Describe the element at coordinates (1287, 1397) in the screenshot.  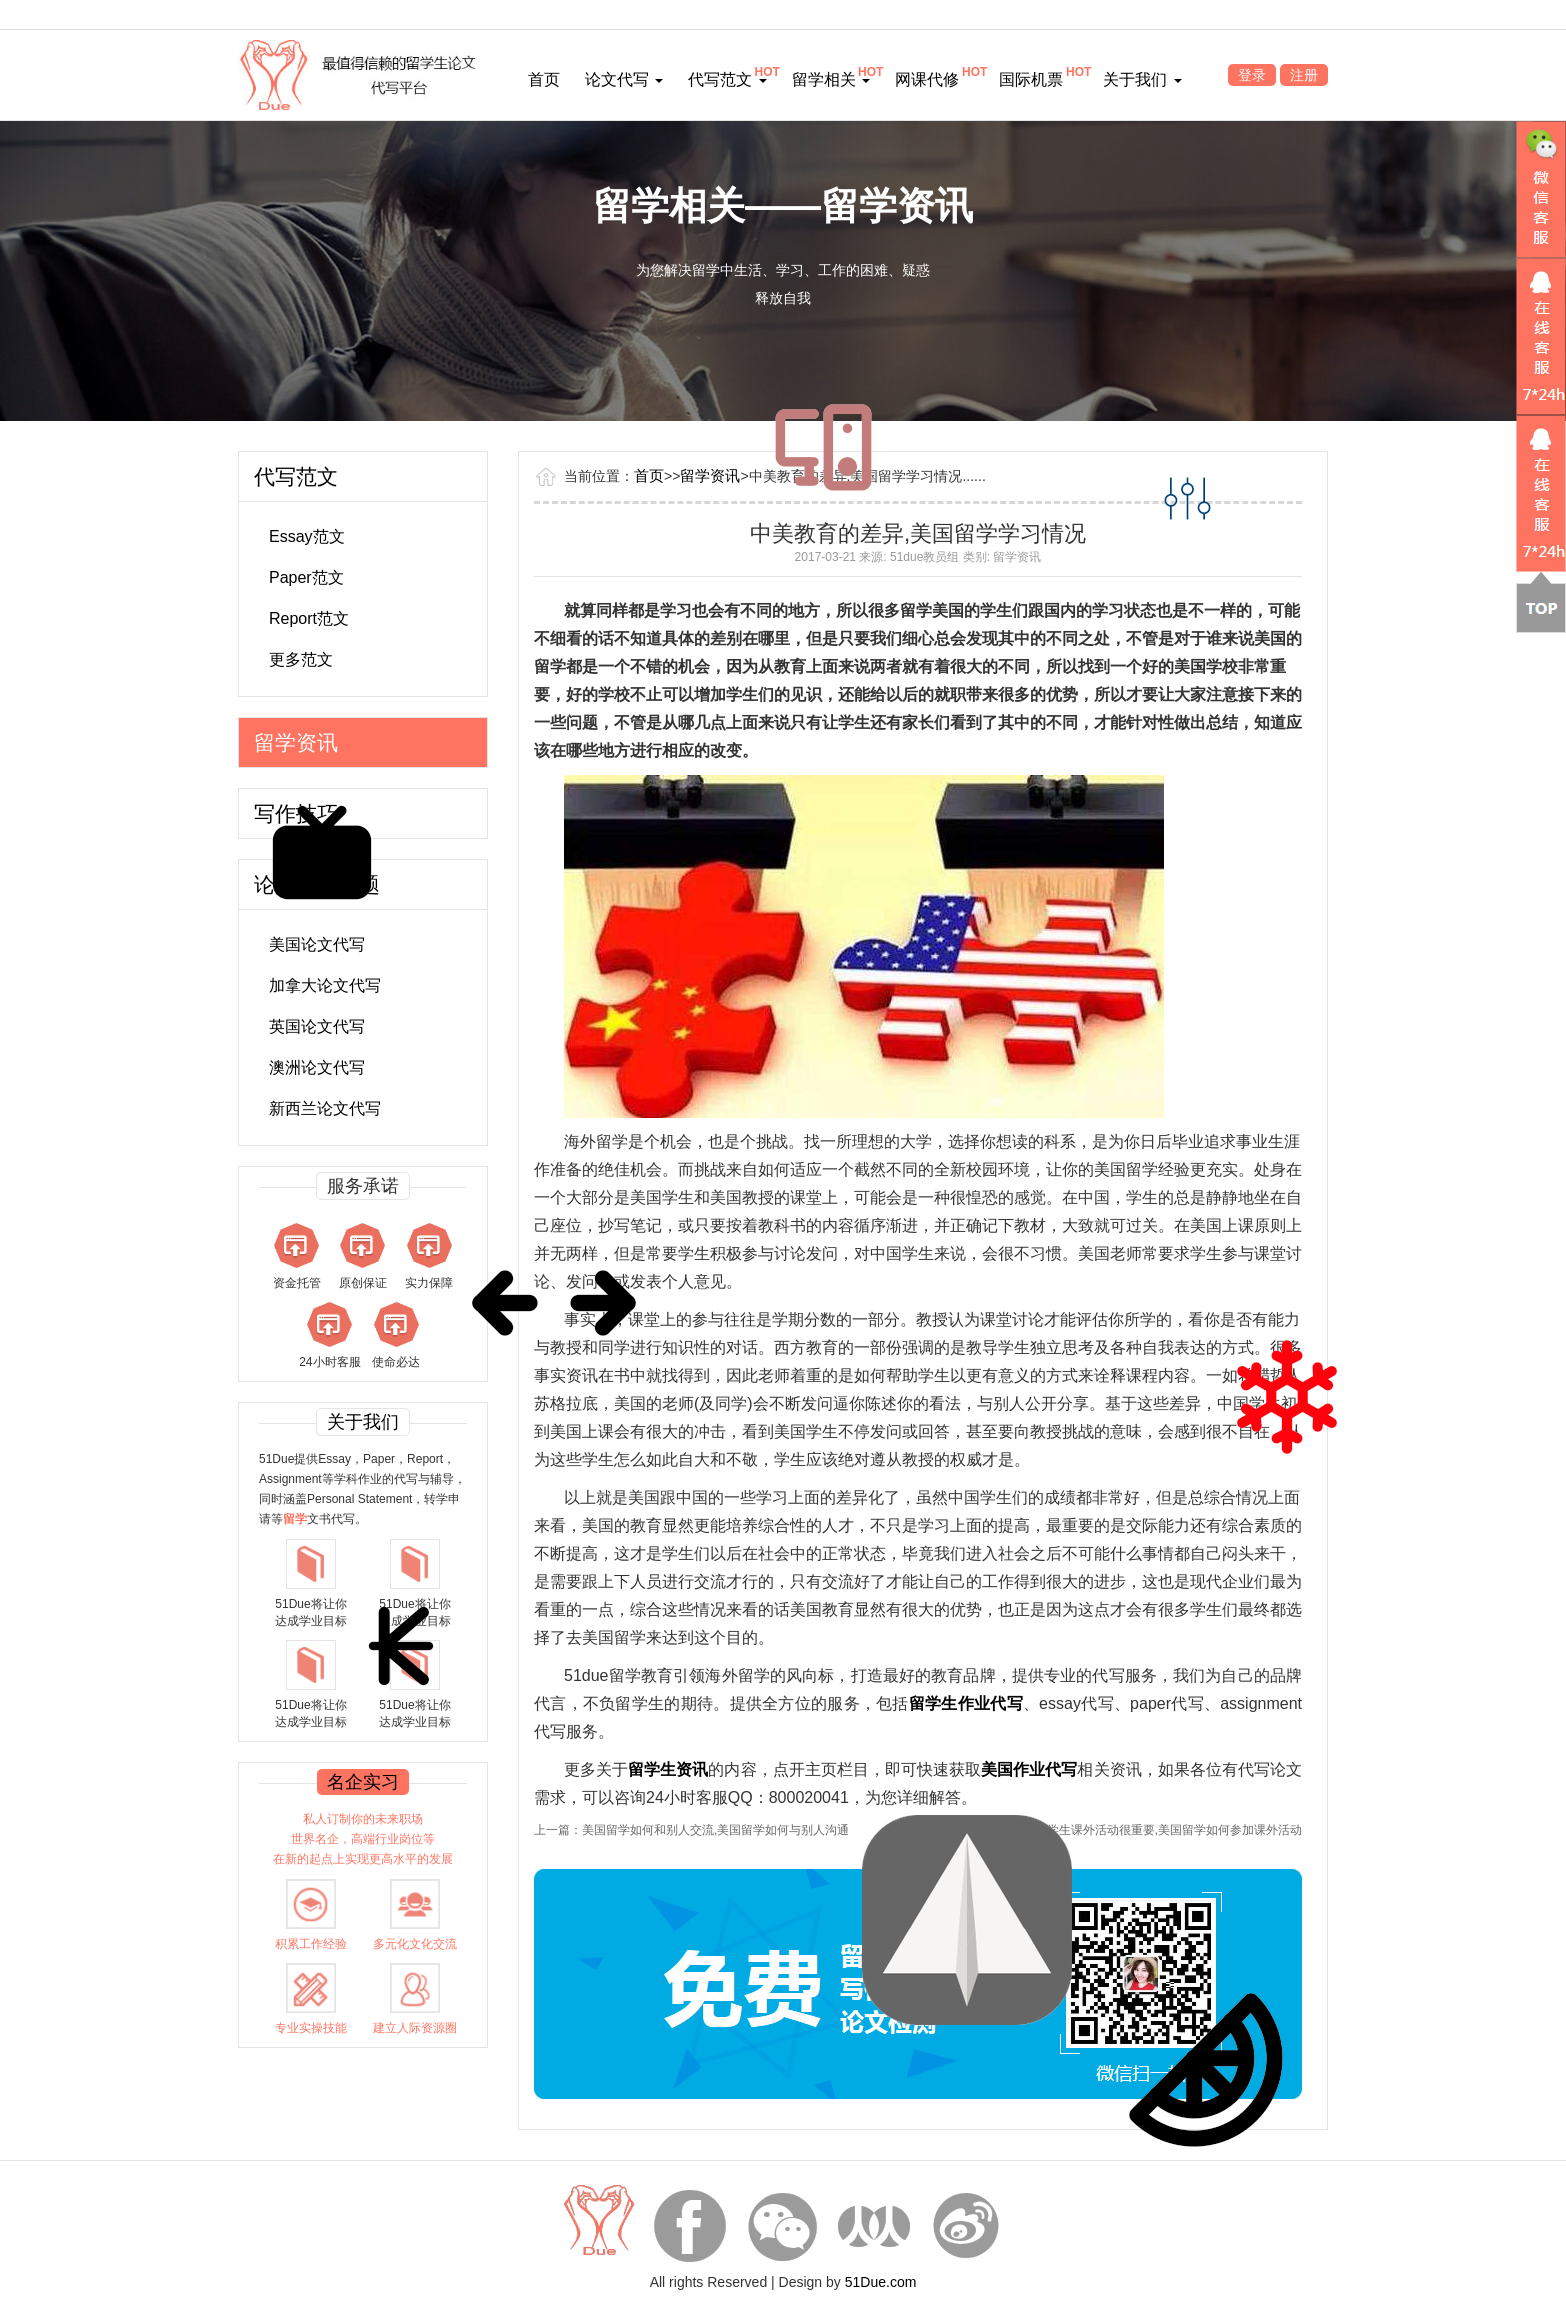
I see `activate cooling or air conditioning mode` at that location.